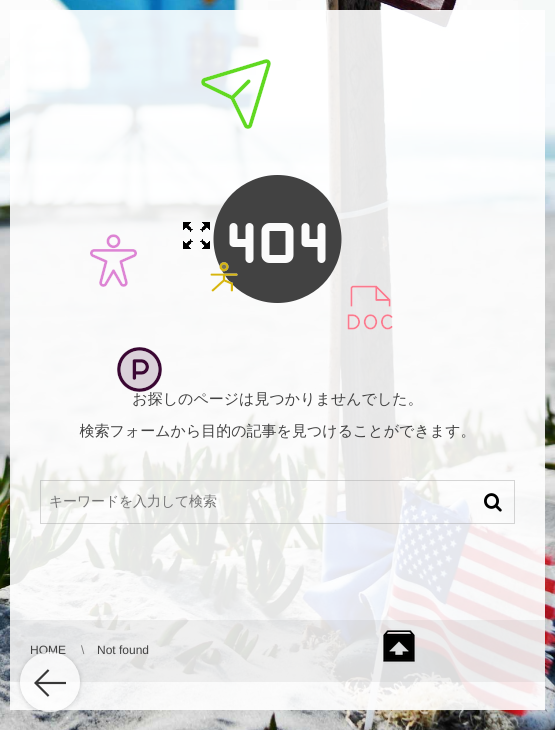 This screenshot has width=555, height=730. I want to click on access tai chi or meditation exercises, so click(224, 278).